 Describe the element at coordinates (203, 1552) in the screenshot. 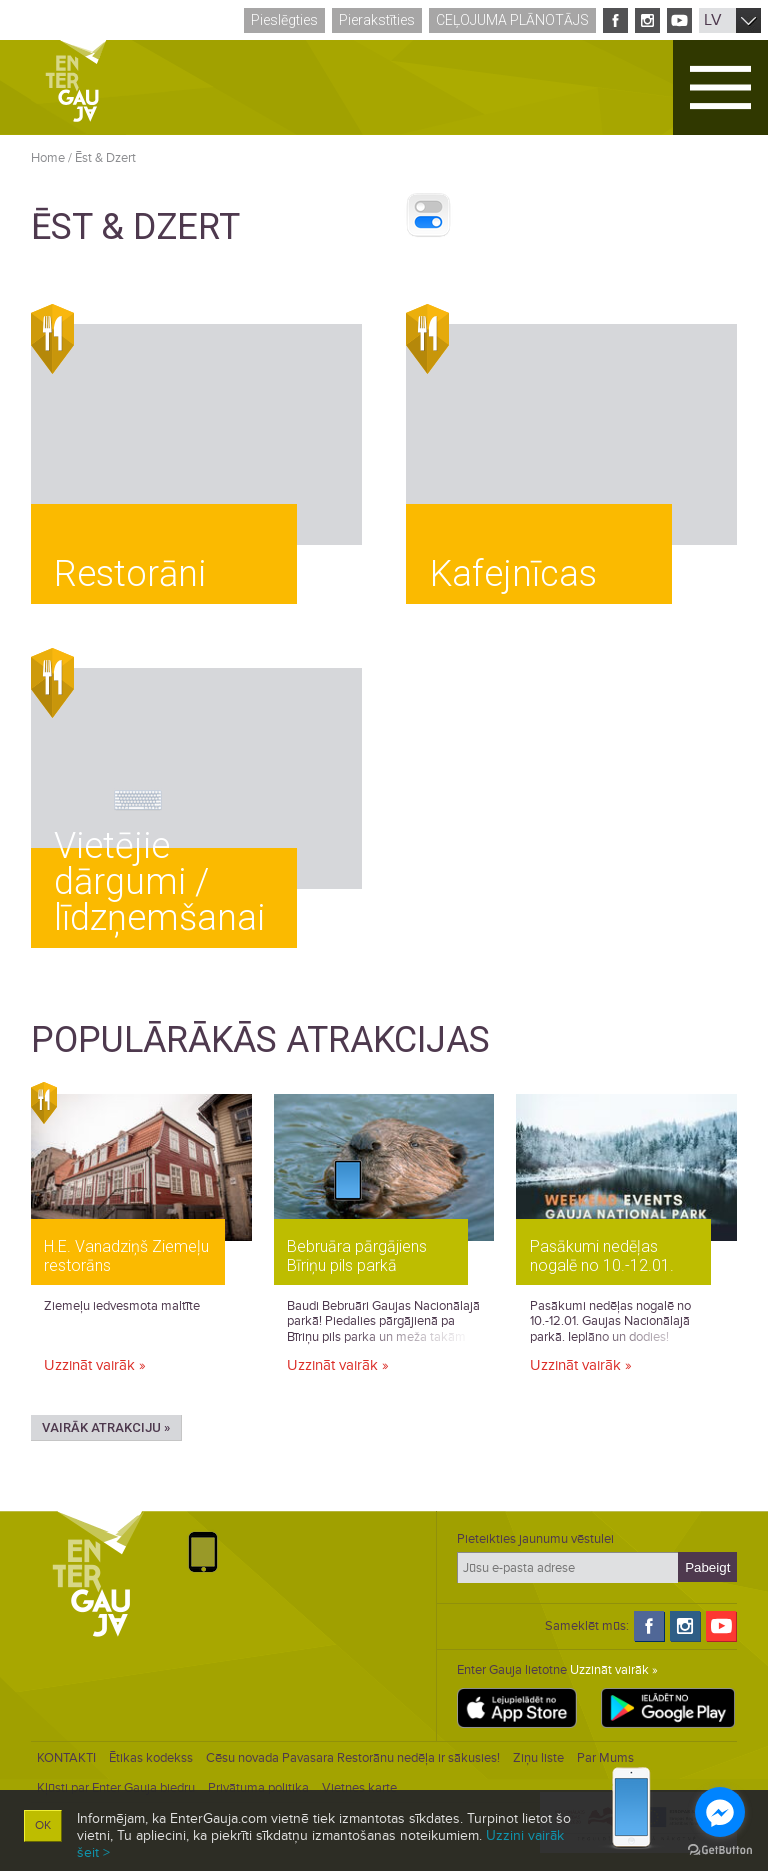

I see `view connected iPad mini device` at that location.